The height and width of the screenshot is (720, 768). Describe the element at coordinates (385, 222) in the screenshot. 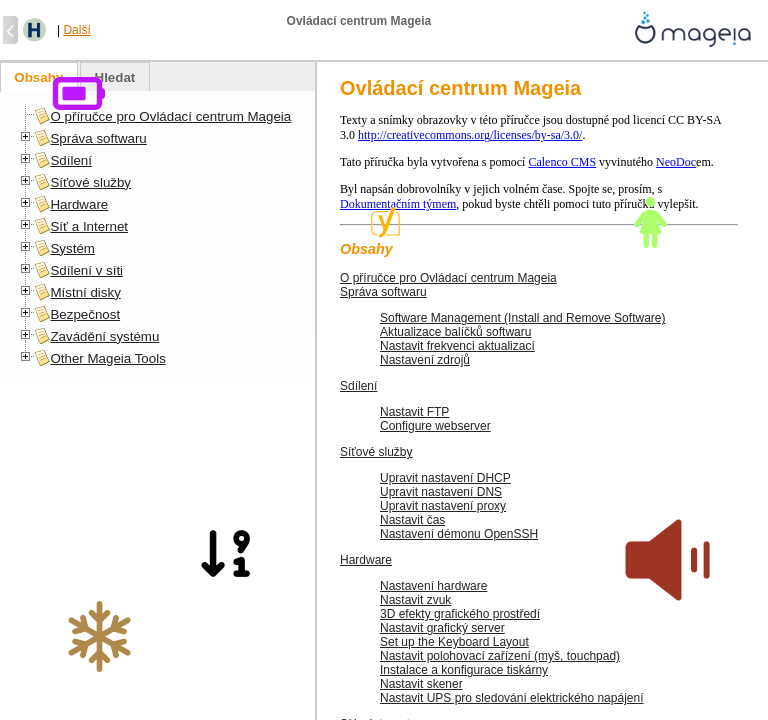

I see `yoast SEO plugin logo` at that location.